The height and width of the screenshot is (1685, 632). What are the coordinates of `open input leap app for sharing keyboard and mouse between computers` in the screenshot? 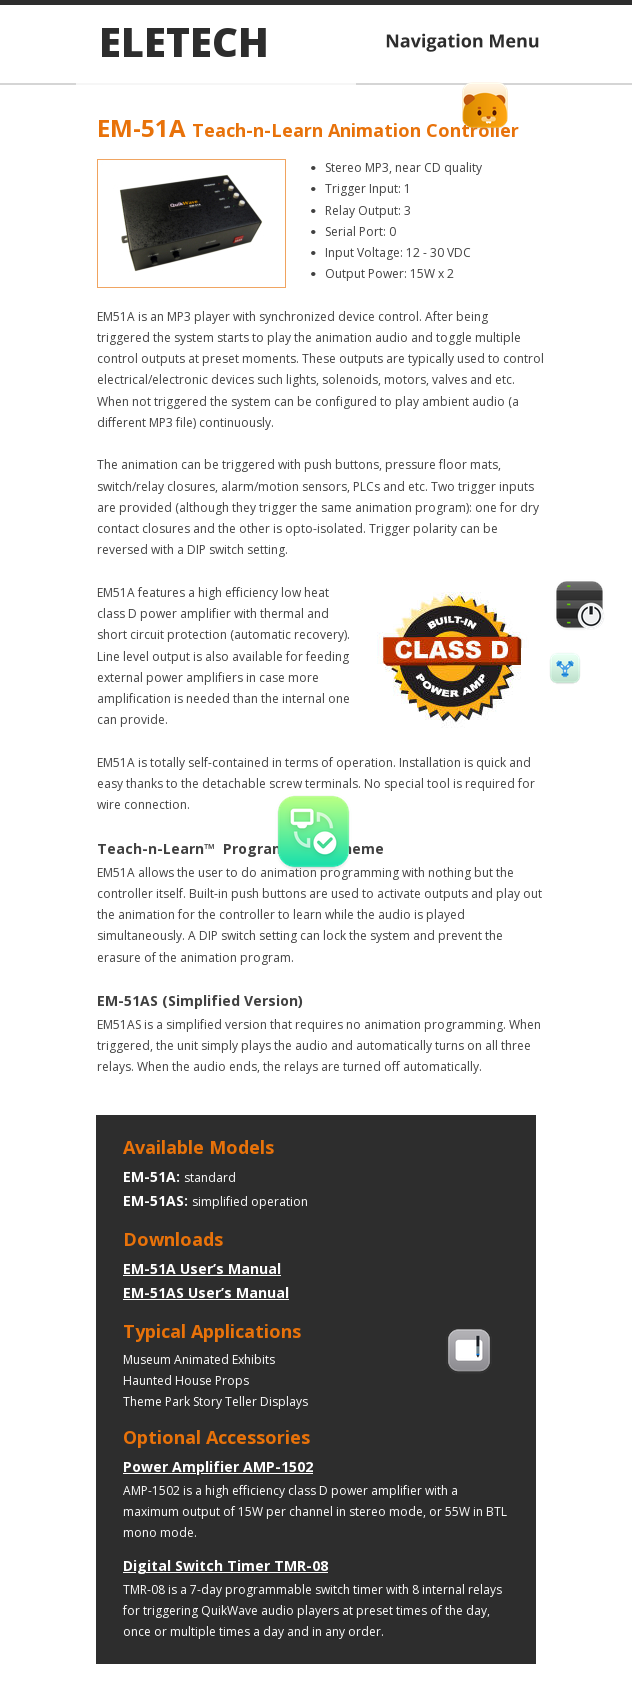 It's located at (313, 831).